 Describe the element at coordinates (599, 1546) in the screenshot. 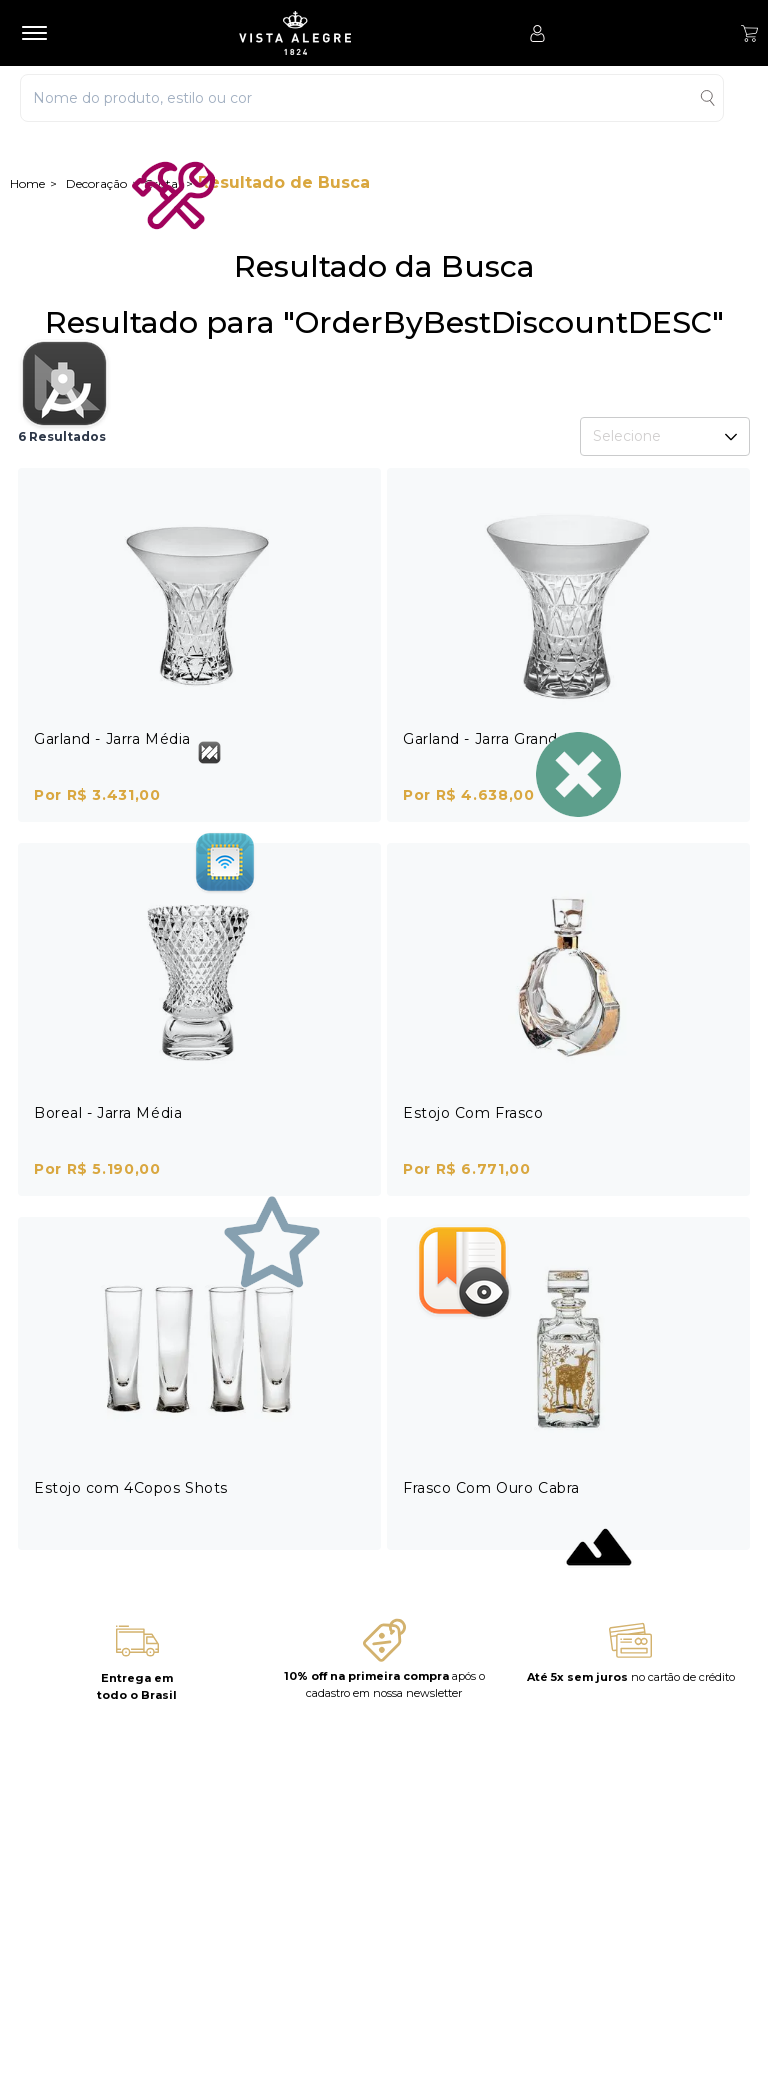

I see `view landscape or nature photos` at that location.